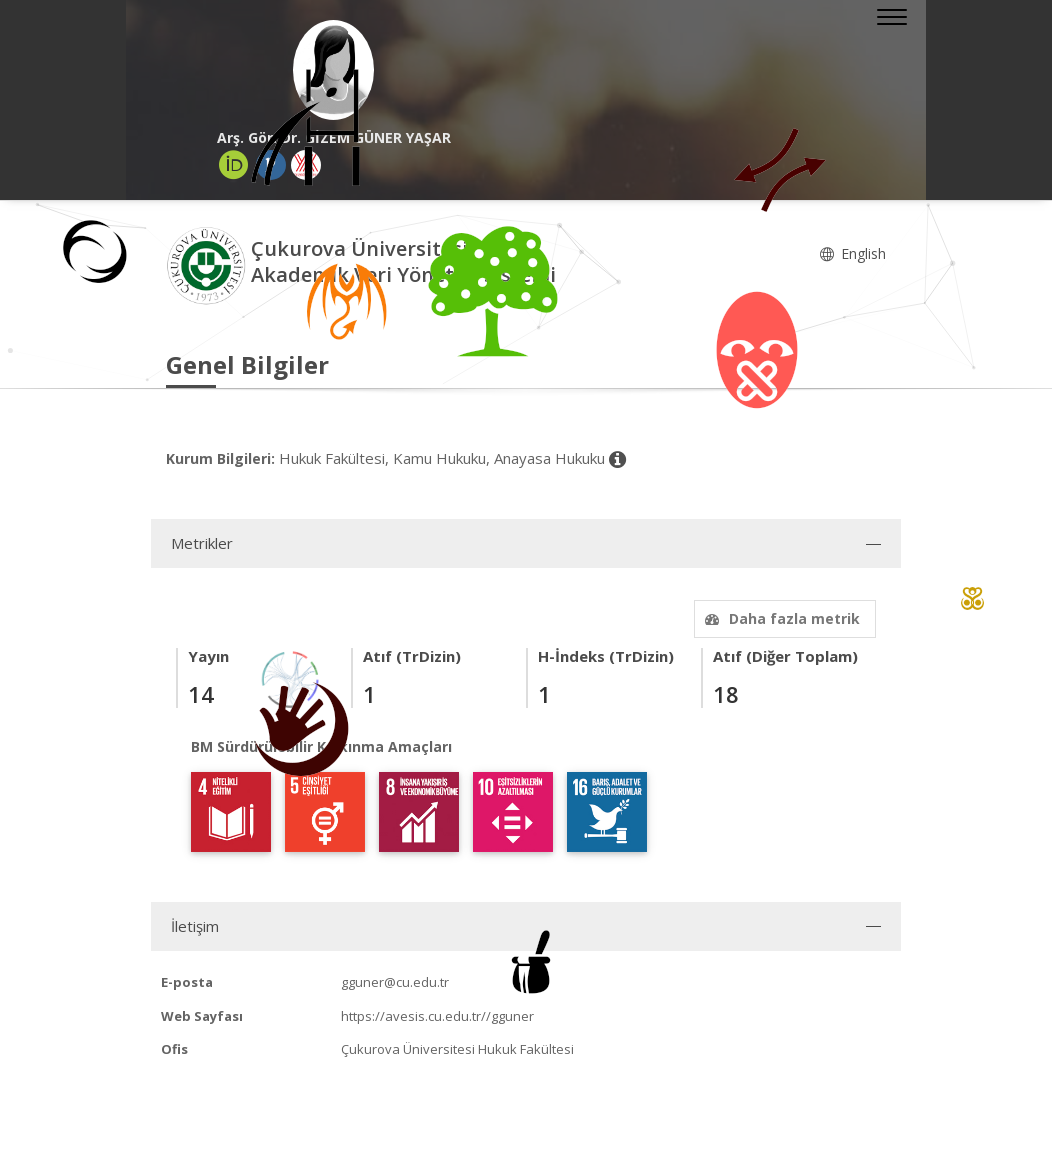 The width and height of the screenshot is (1052, 1159). Describe the element at coordinates (94, 251) in the screenshot. I see `indicates a beast or creature ability in a game interface` at that location.